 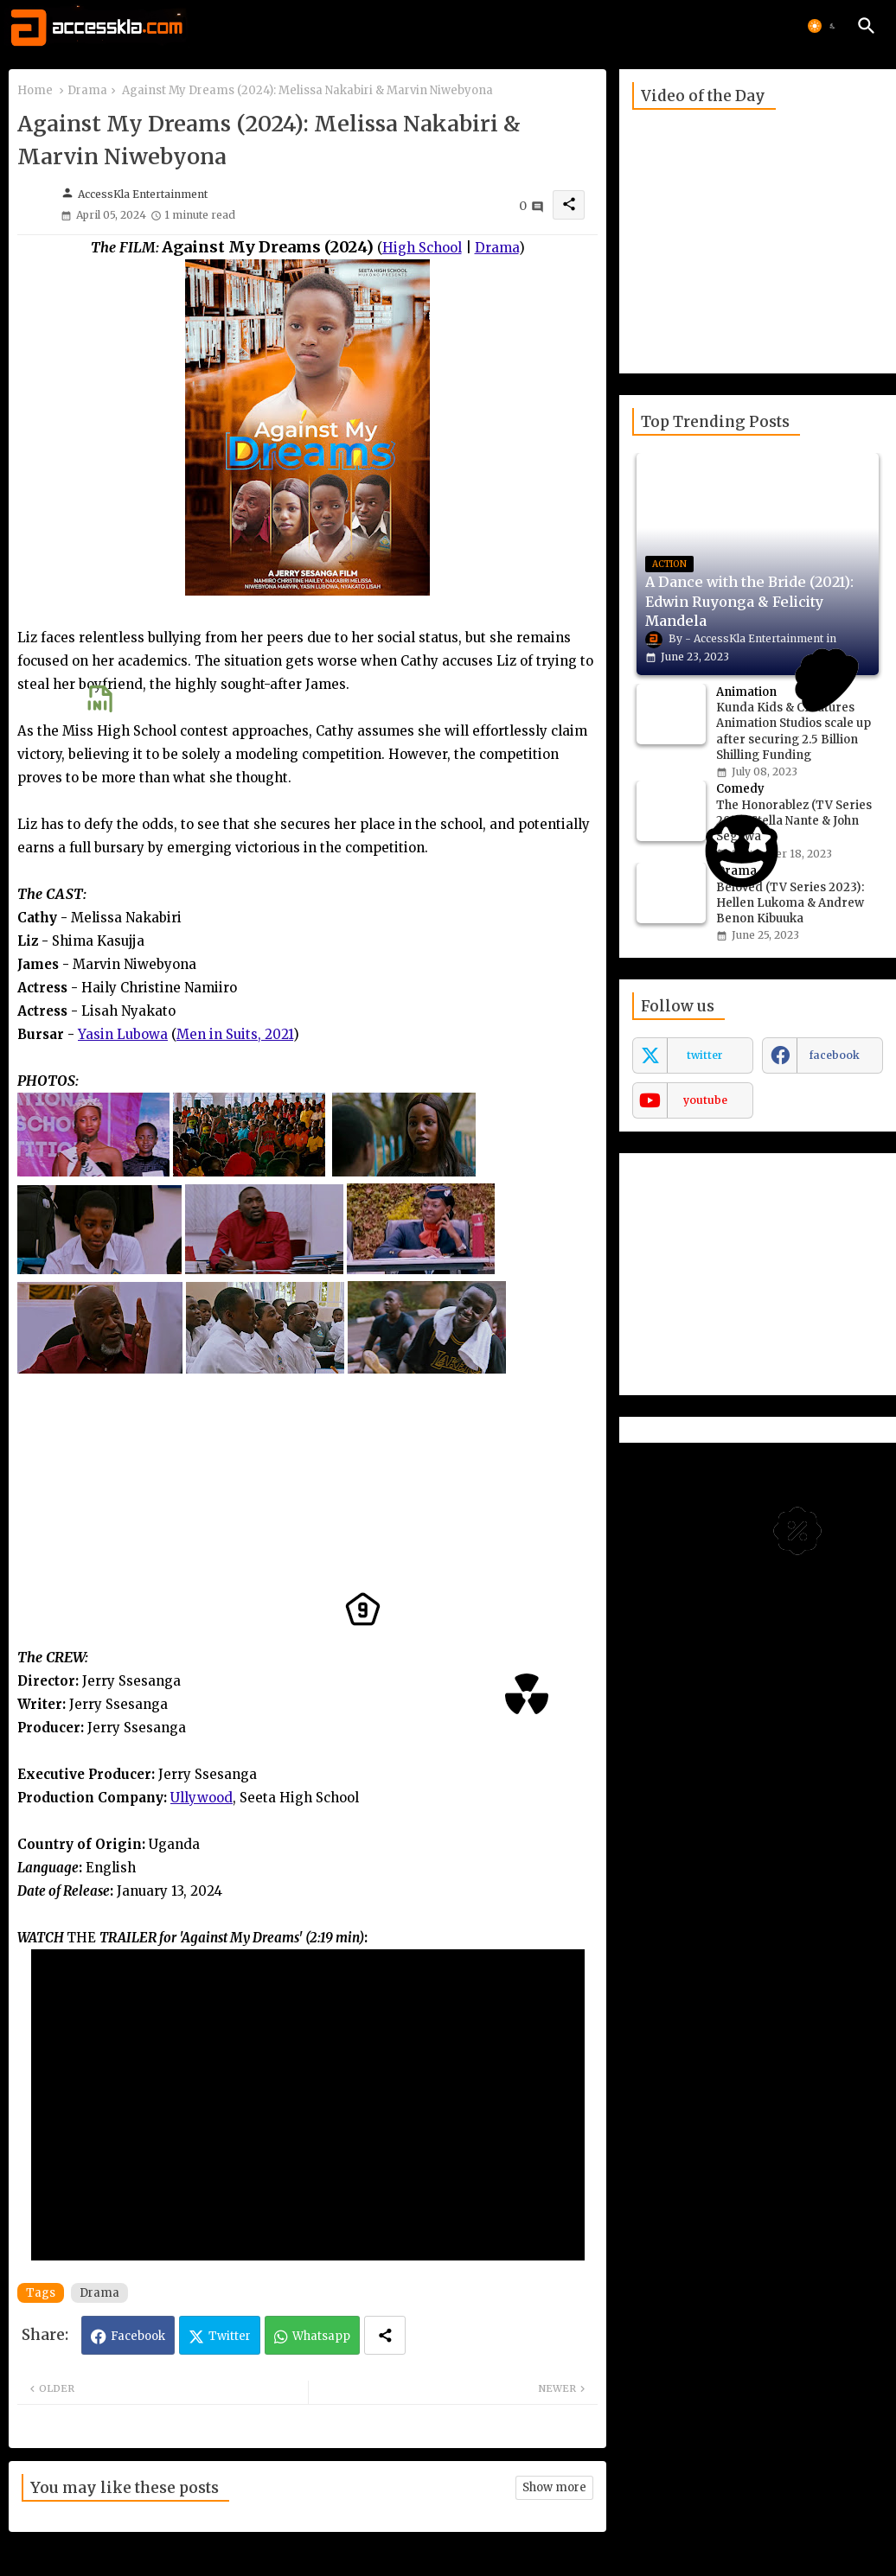 I want to click on indicates a top-rated or favorite item, so click(x=741, y=851).